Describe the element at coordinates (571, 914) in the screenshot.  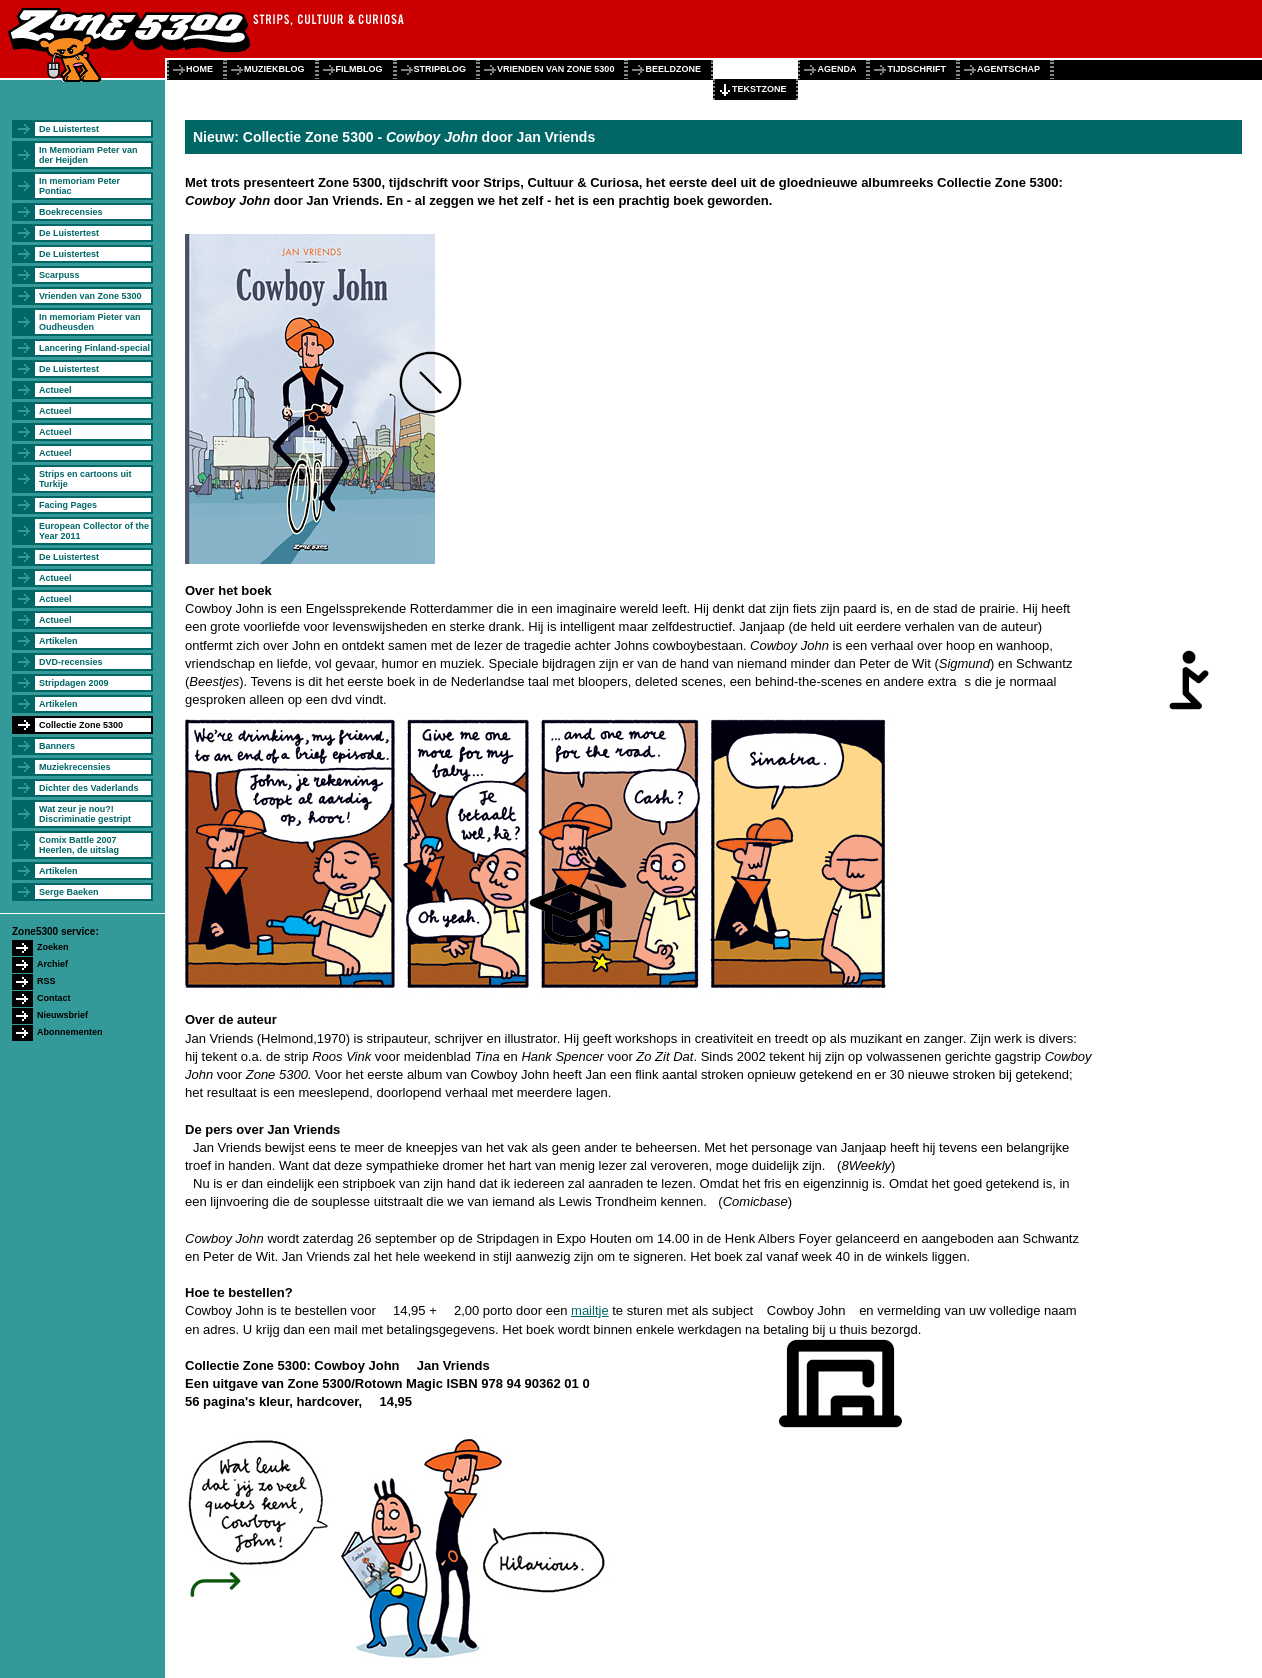
I see `access education or school-related features` at that location.